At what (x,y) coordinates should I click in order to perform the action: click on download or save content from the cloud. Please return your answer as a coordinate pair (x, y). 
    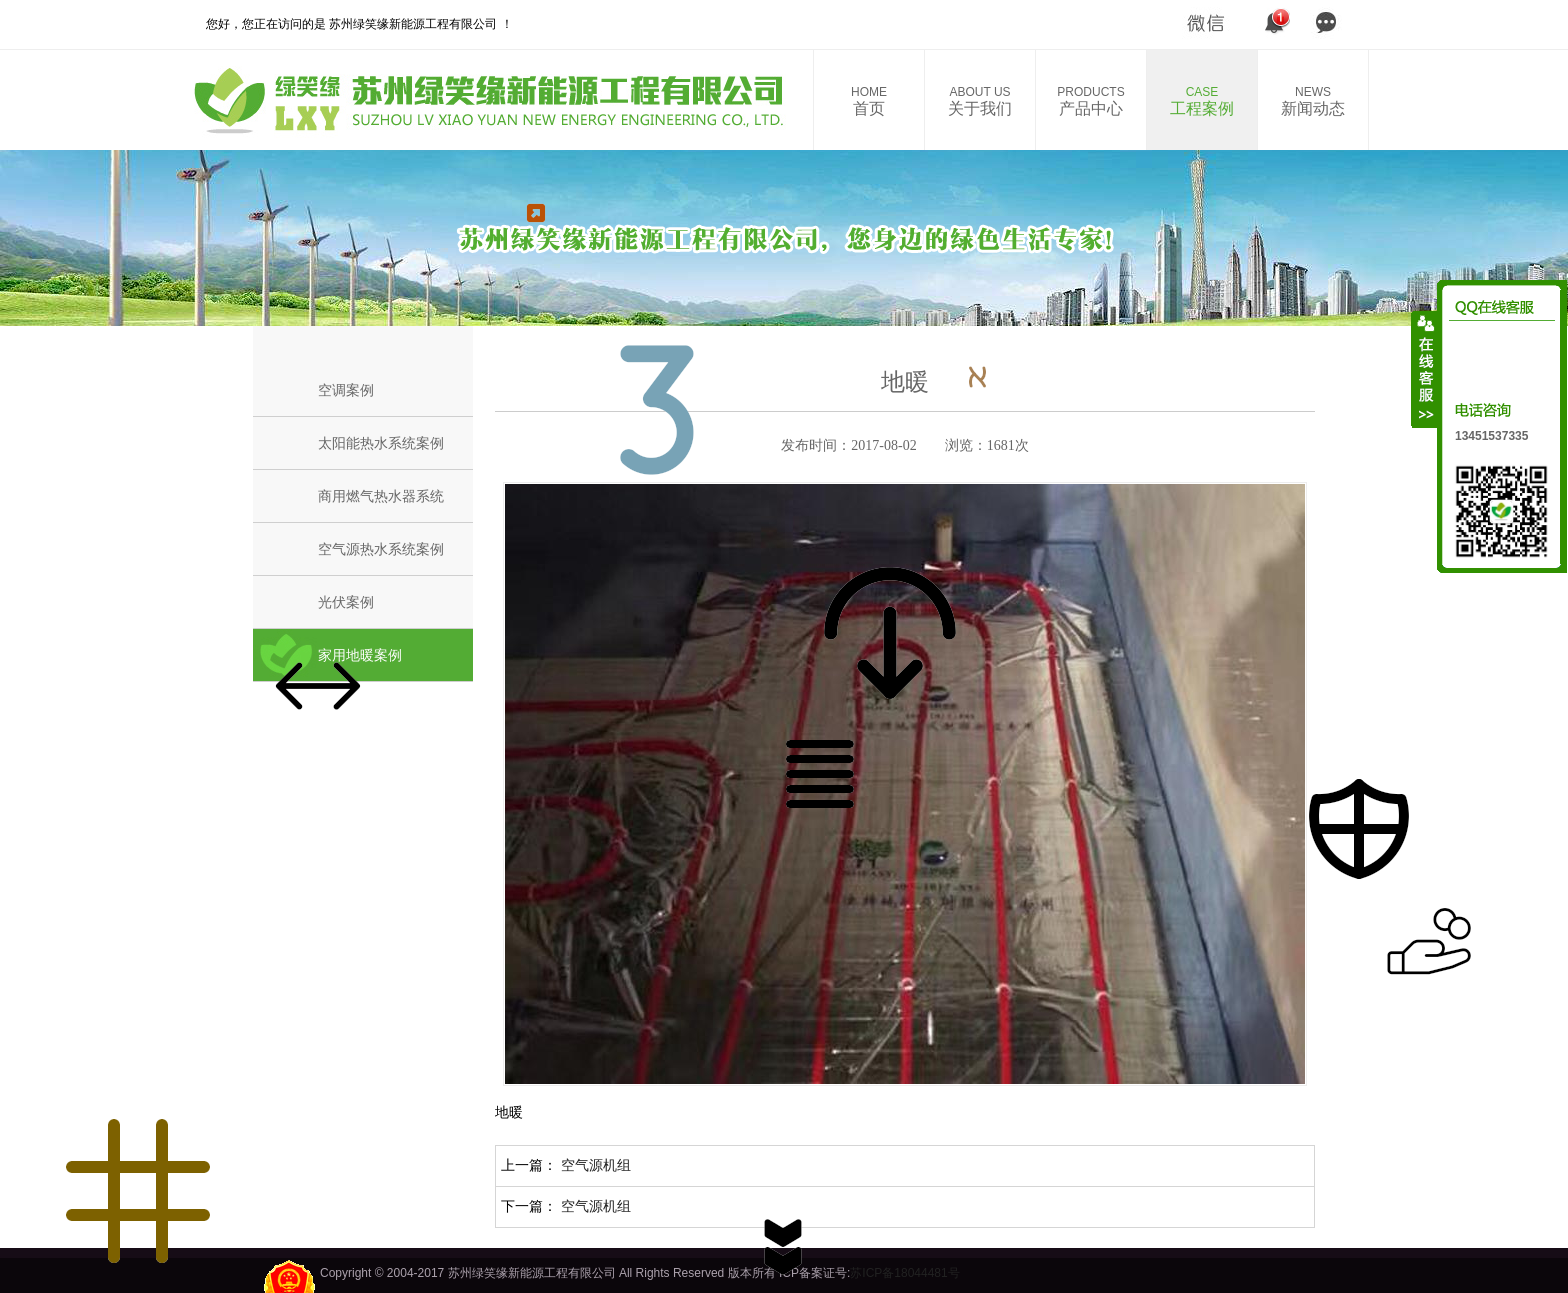
    Looking at the image, I should click on (890, 633).